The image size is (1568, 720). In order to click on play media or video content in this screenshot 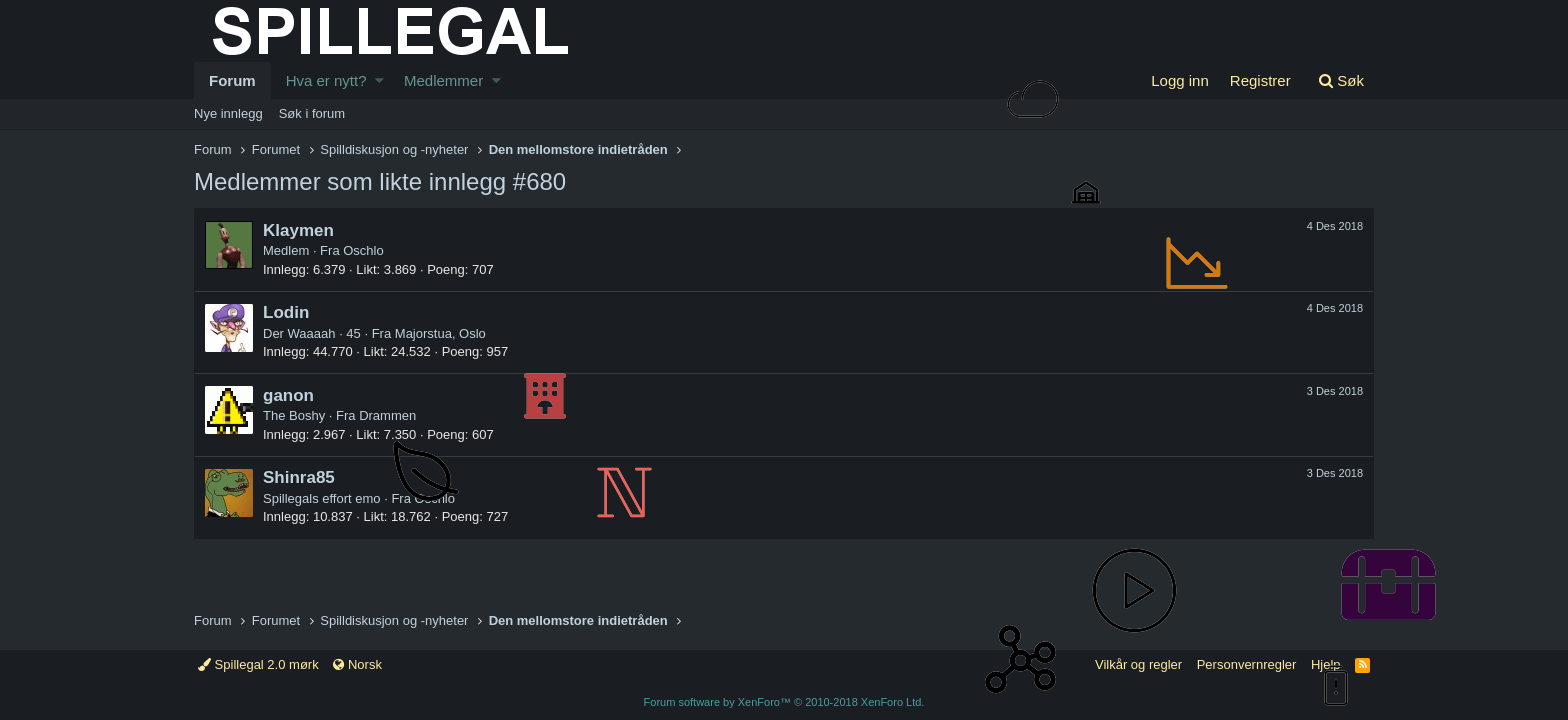, I will do `click(1134, 590)`.